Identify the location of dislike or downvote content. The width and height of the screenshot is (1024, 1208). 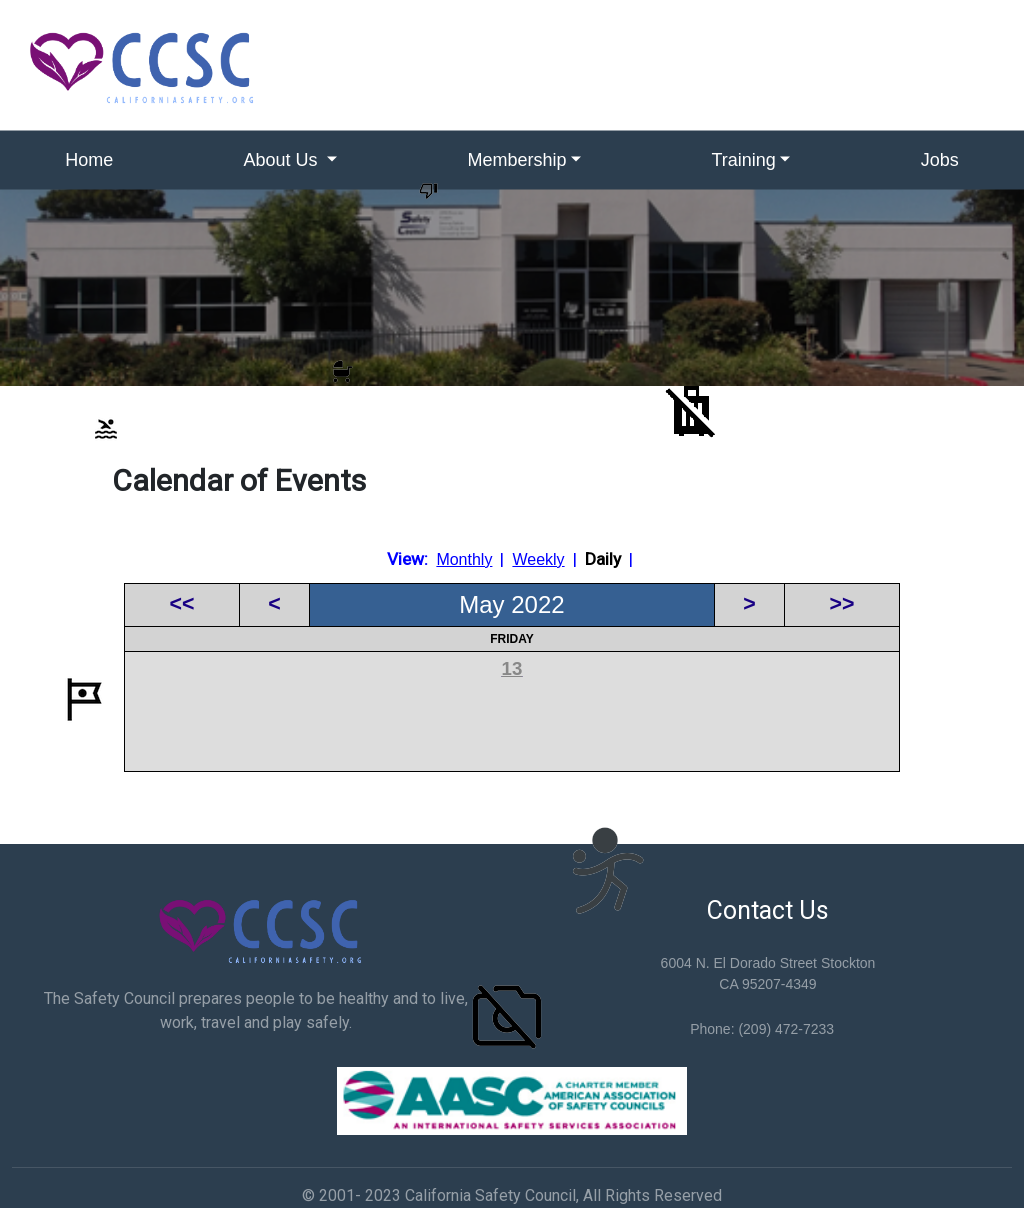
(428, 190).